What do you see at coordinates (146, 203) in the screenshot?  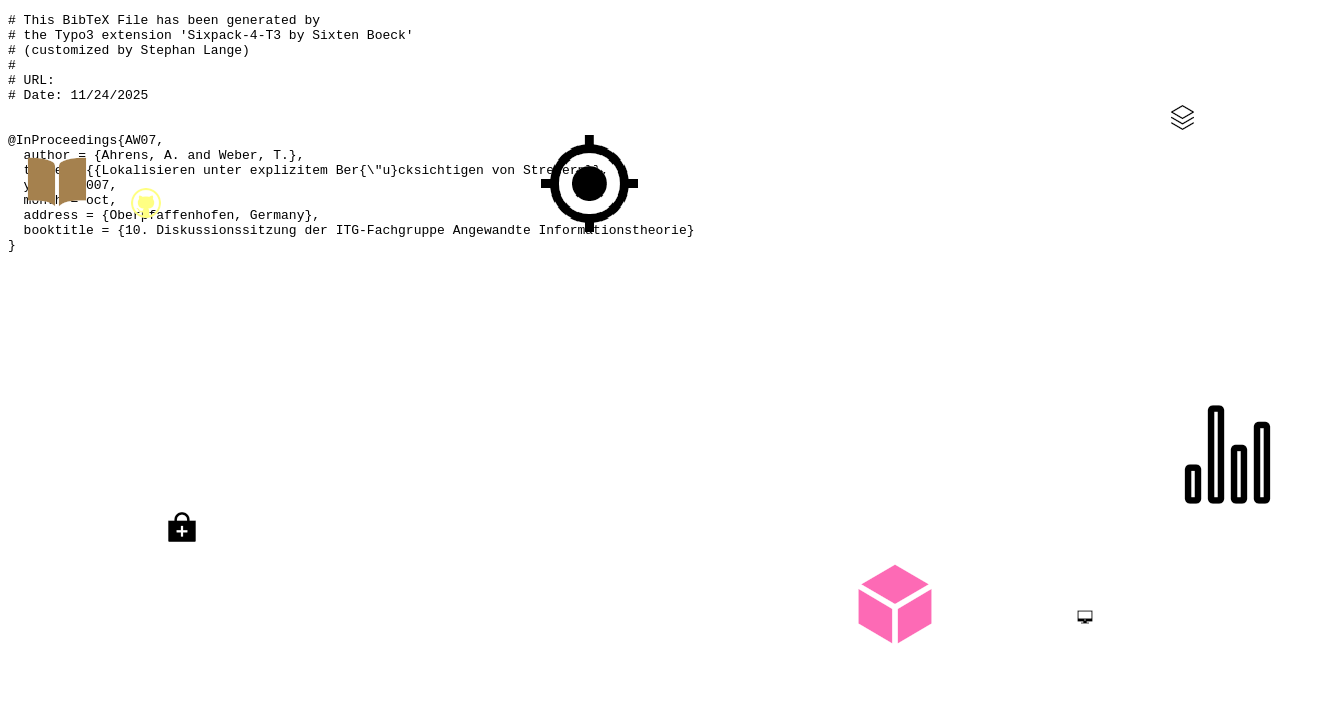 I see `open GitHub repository` at bounding box center [146, 203].